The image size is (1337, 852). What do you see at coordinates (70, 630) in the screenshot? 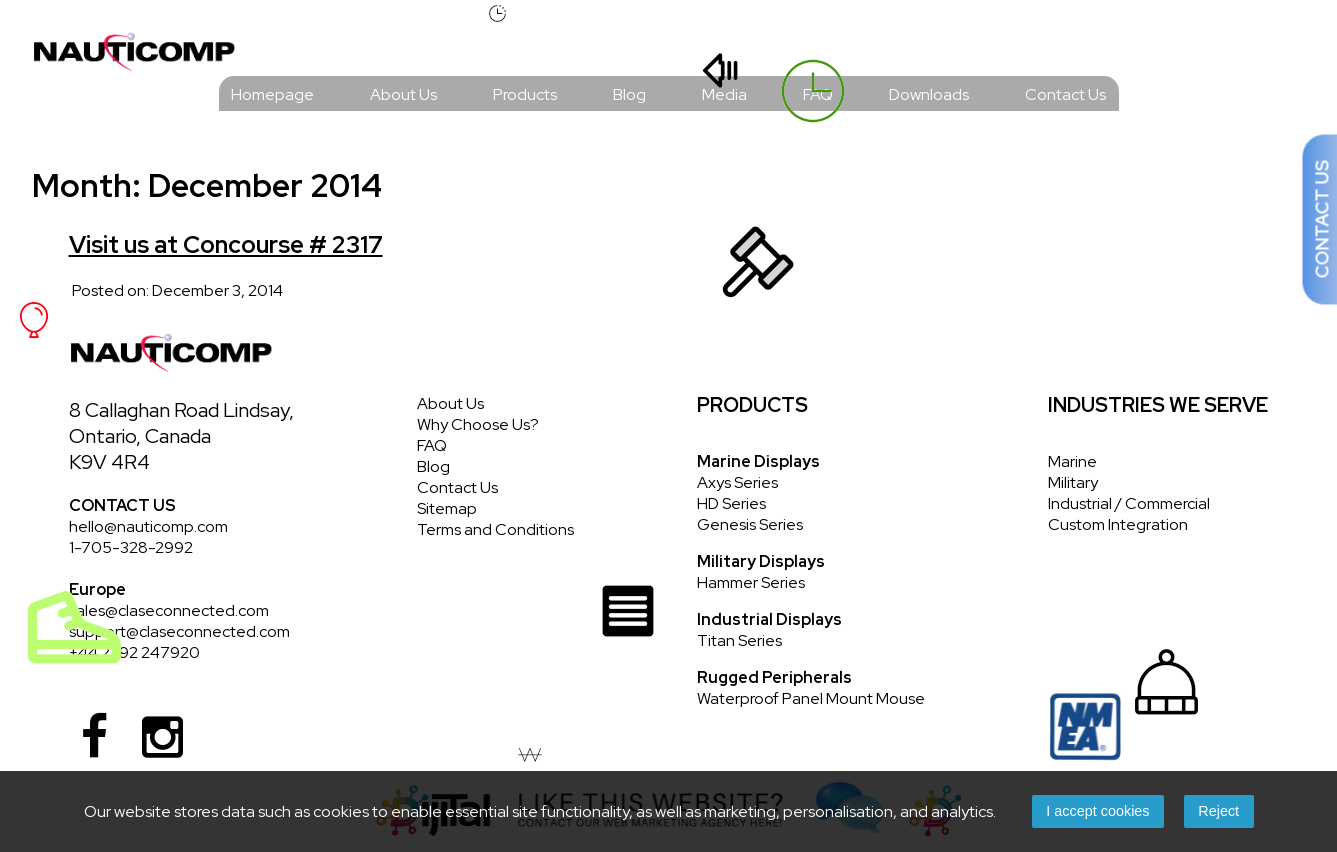
I see `access footwear or shoe category` at bounding box center [70, 630].